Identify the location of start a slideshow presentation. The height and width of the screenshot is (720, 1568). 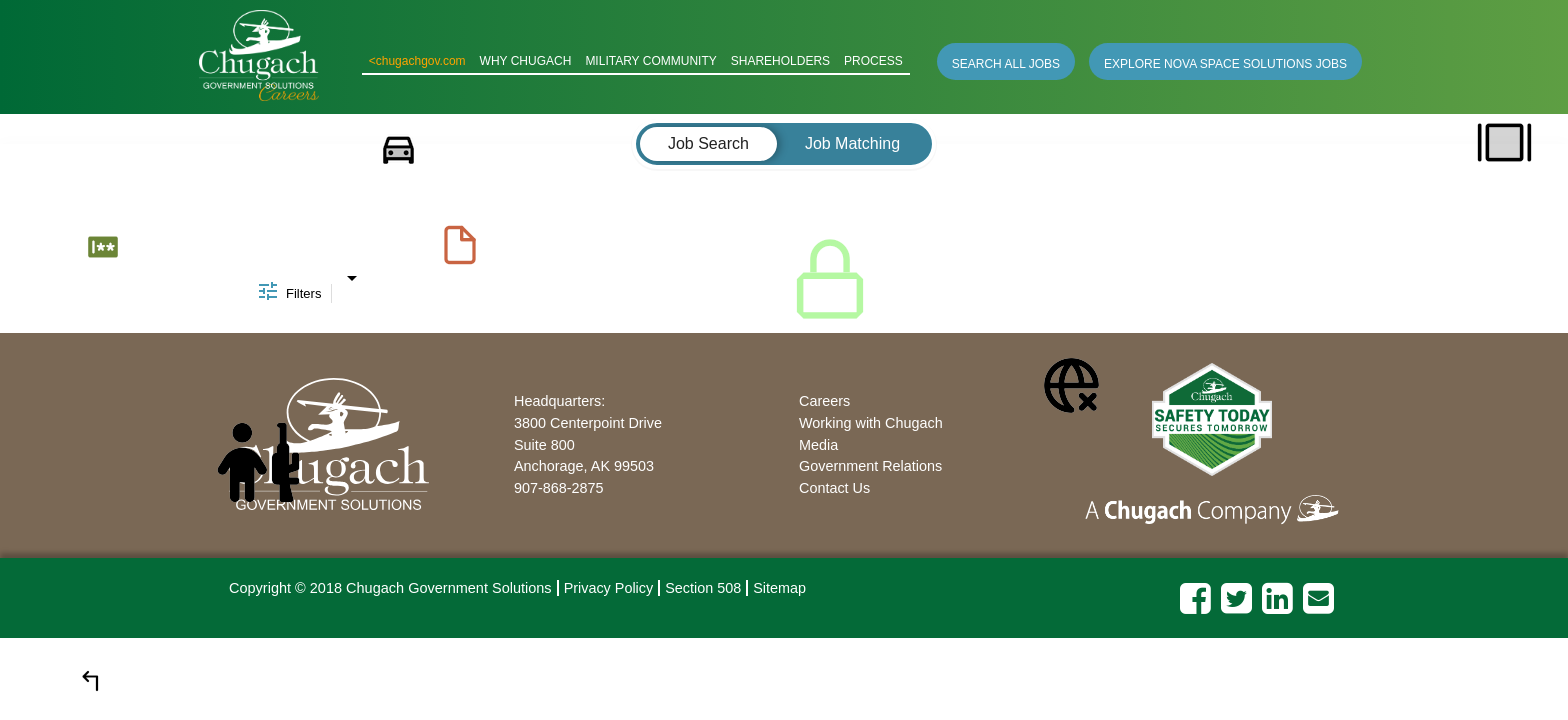
(1504, 142).